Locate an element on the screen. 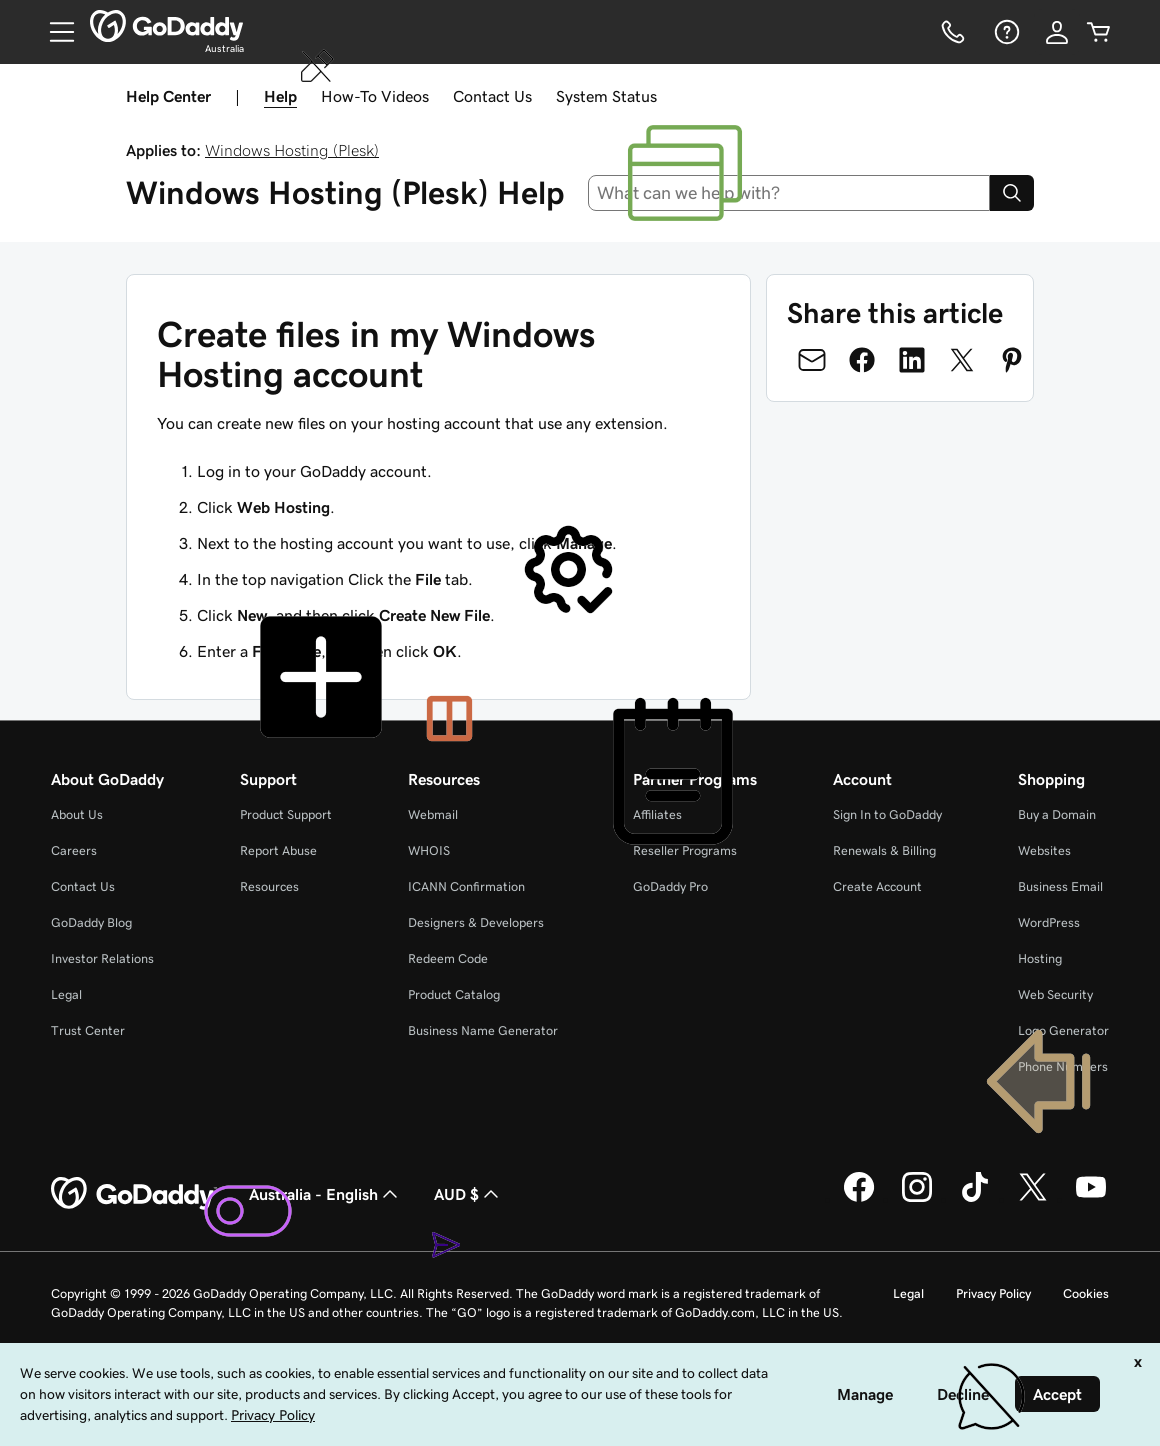 The image size is (1160, 1446). add a new item is located at coordinates (321, 677).